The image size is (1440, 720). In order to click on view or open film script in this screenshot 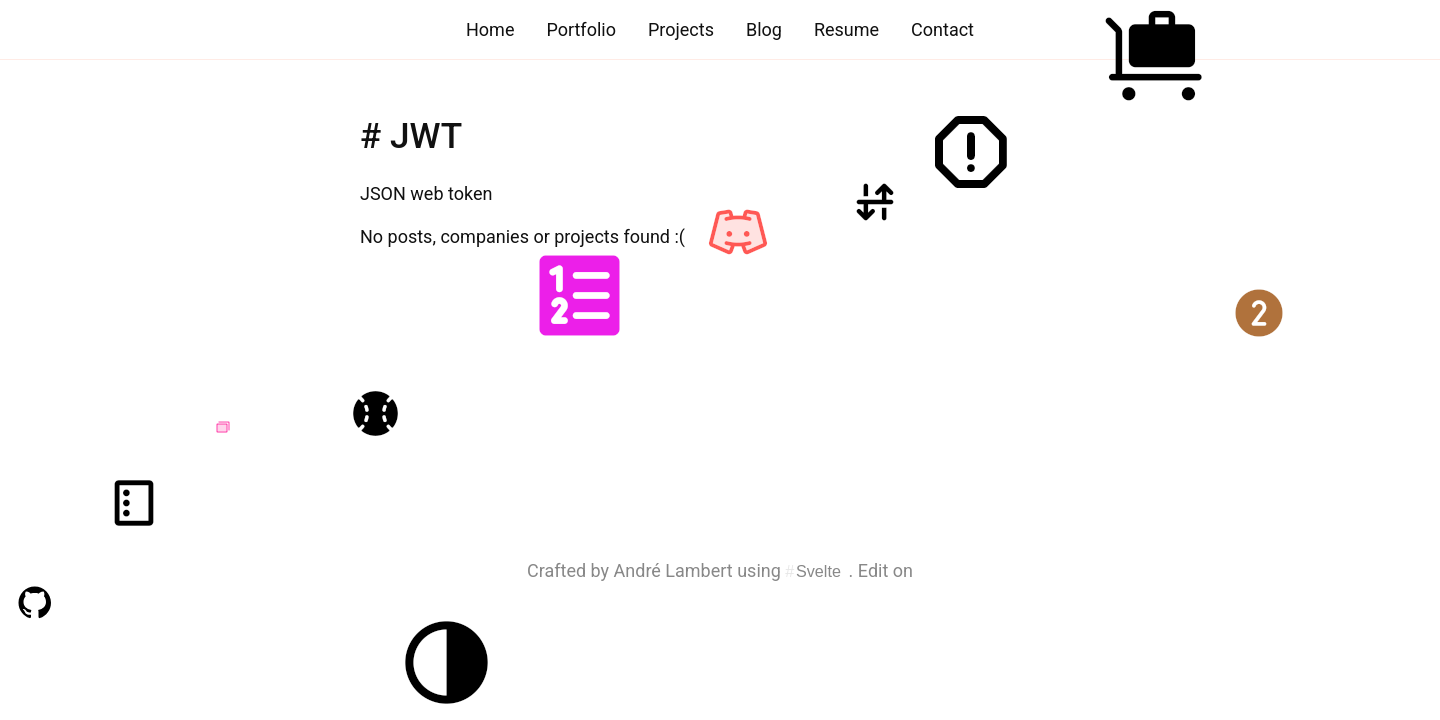, I will do `click(134, 503)`.